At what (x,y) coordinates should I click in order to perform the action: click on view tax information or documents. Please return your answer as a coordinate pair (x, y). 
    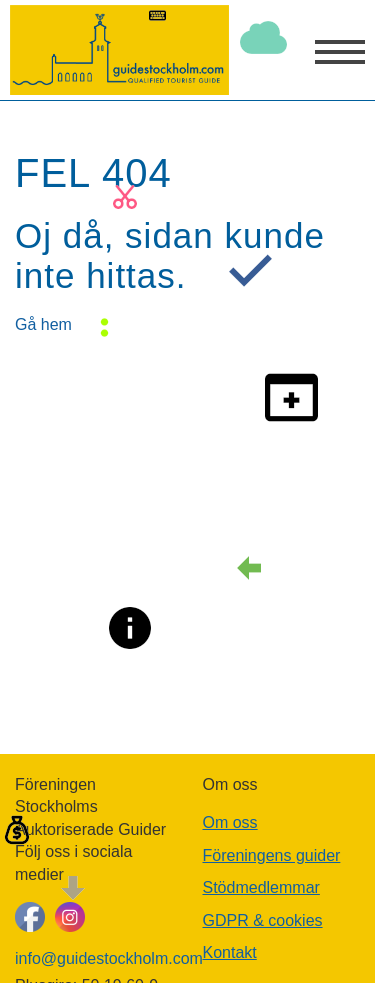
    Looking at the image, I should click on (17, 830).